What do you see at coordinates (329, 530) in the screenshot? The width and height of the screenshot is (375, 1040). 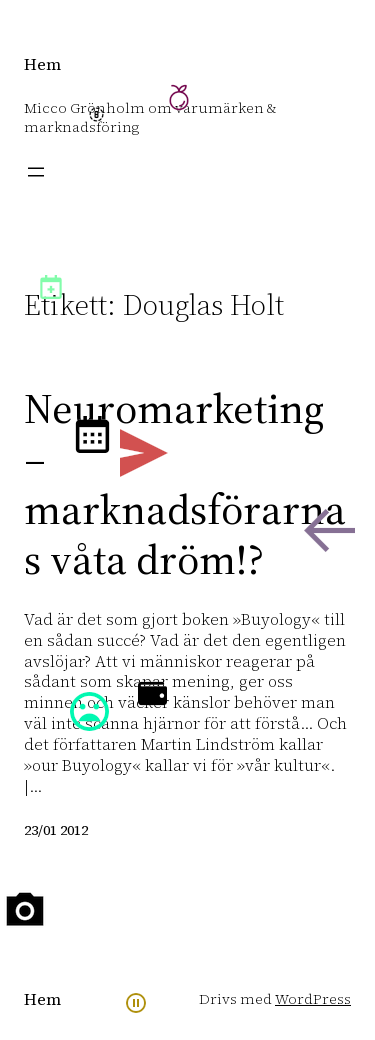 I see `go back to the previous page` at bounding box center [329, 530].